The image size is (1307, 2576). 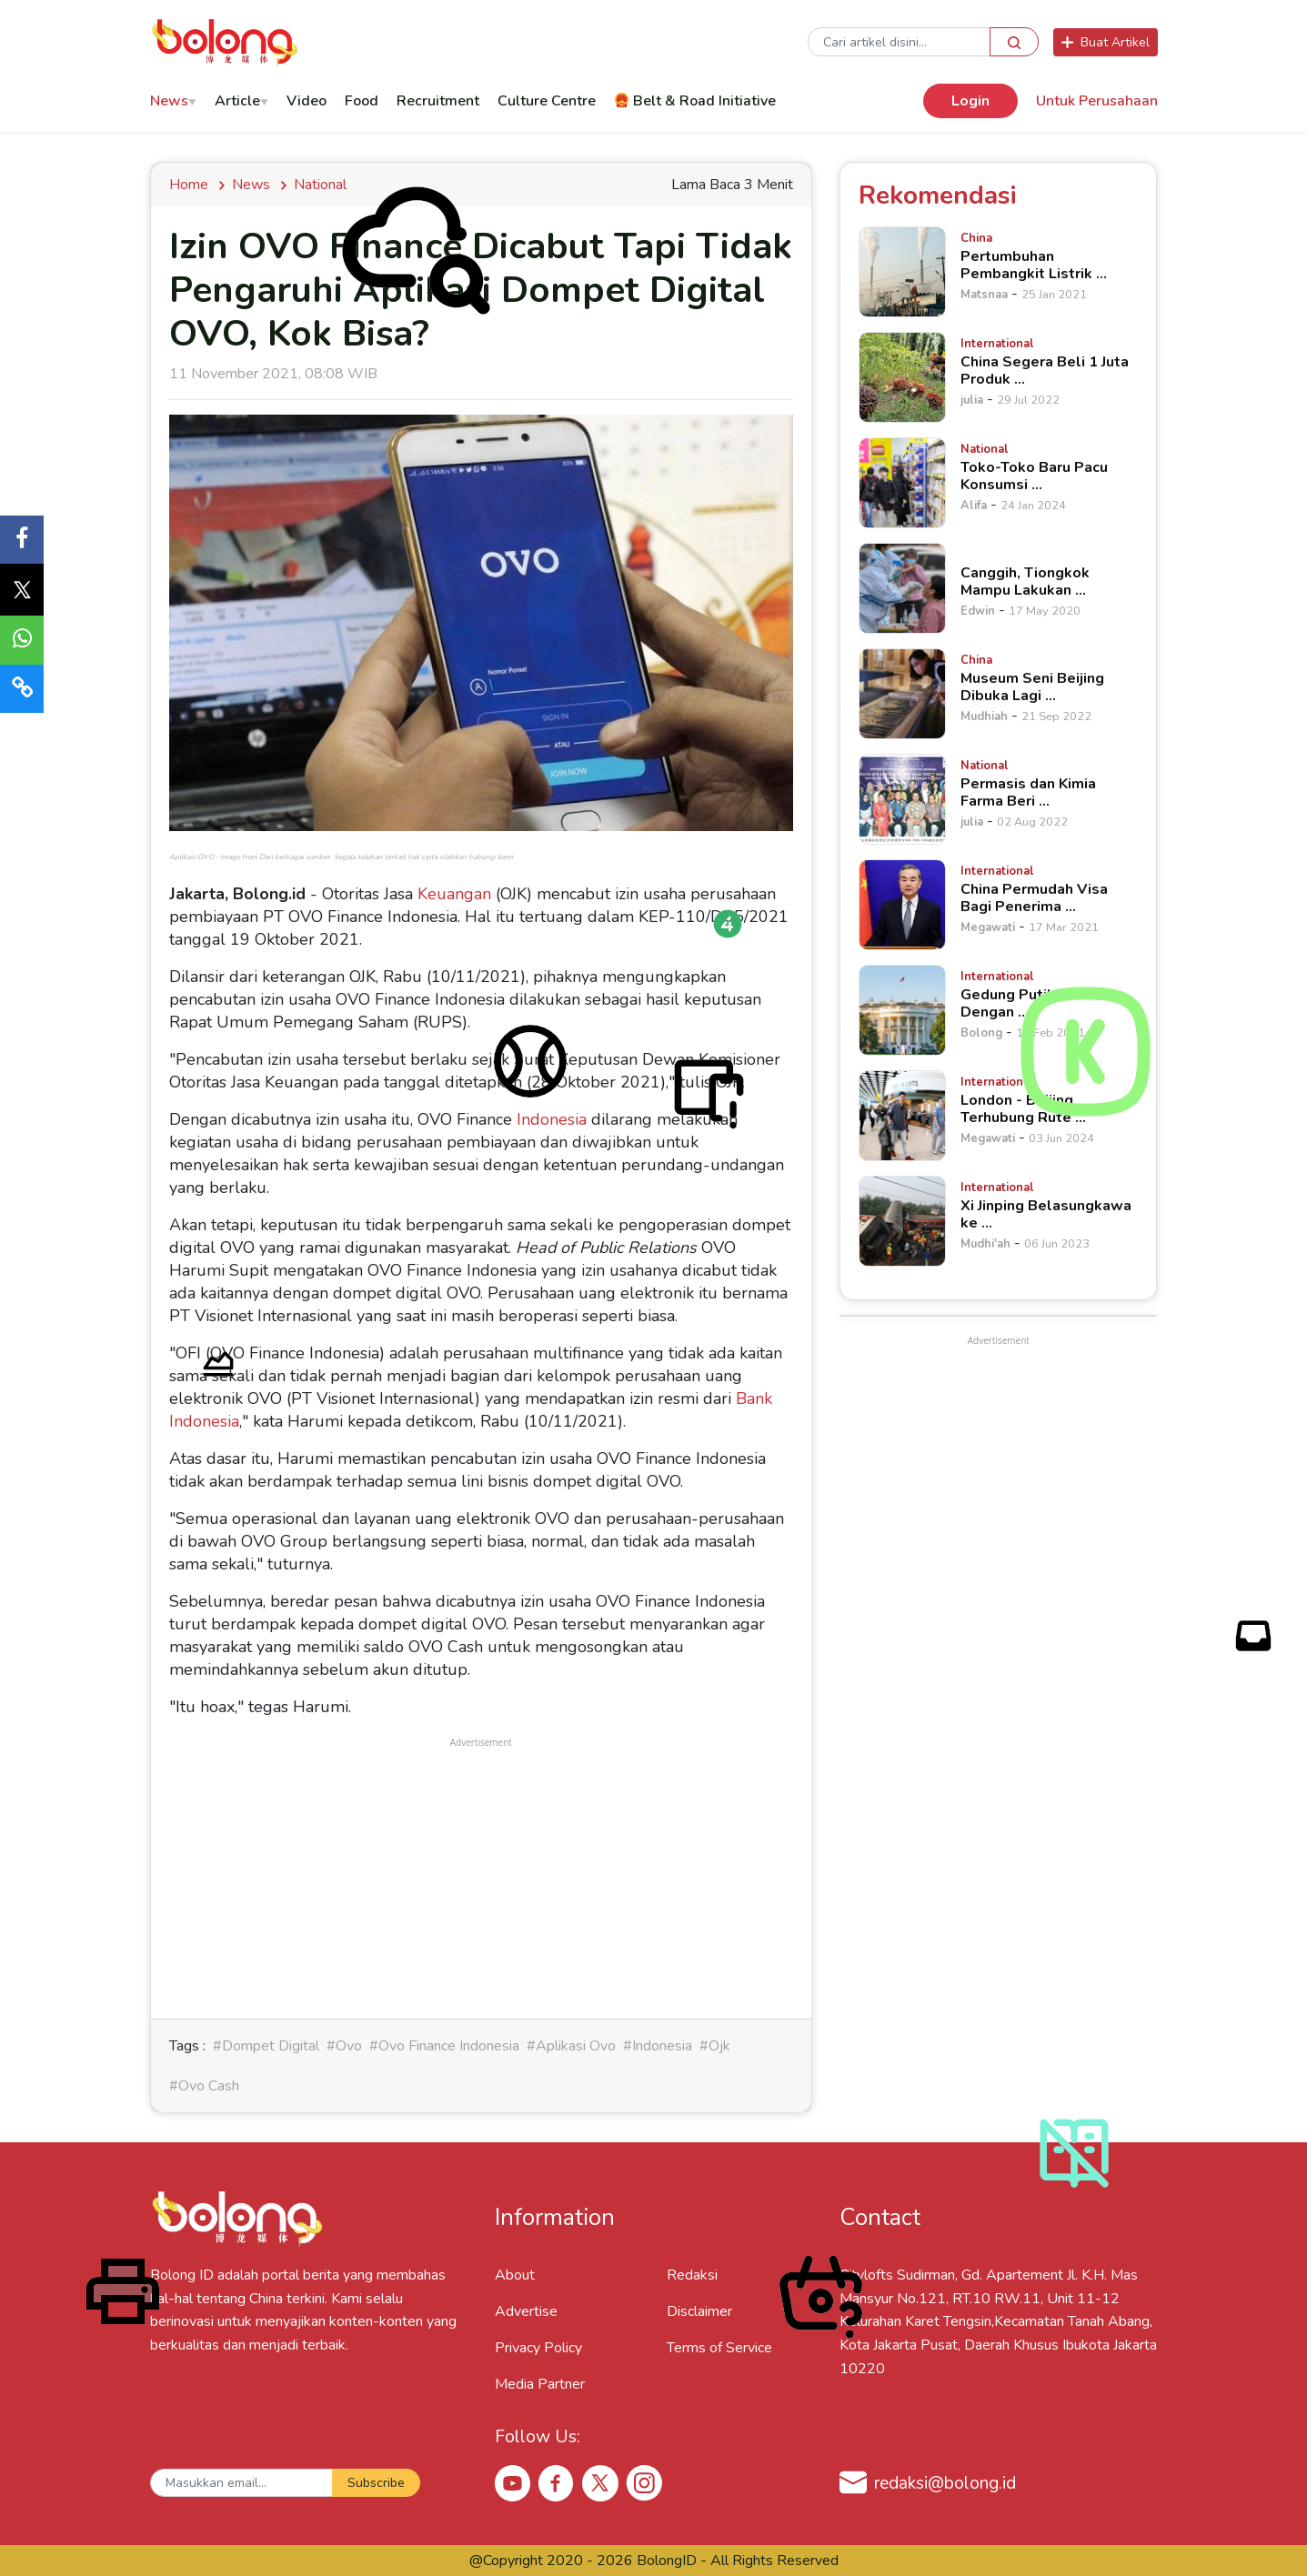 I want to click on search files in cloud storage, so click(x=416, y=240).